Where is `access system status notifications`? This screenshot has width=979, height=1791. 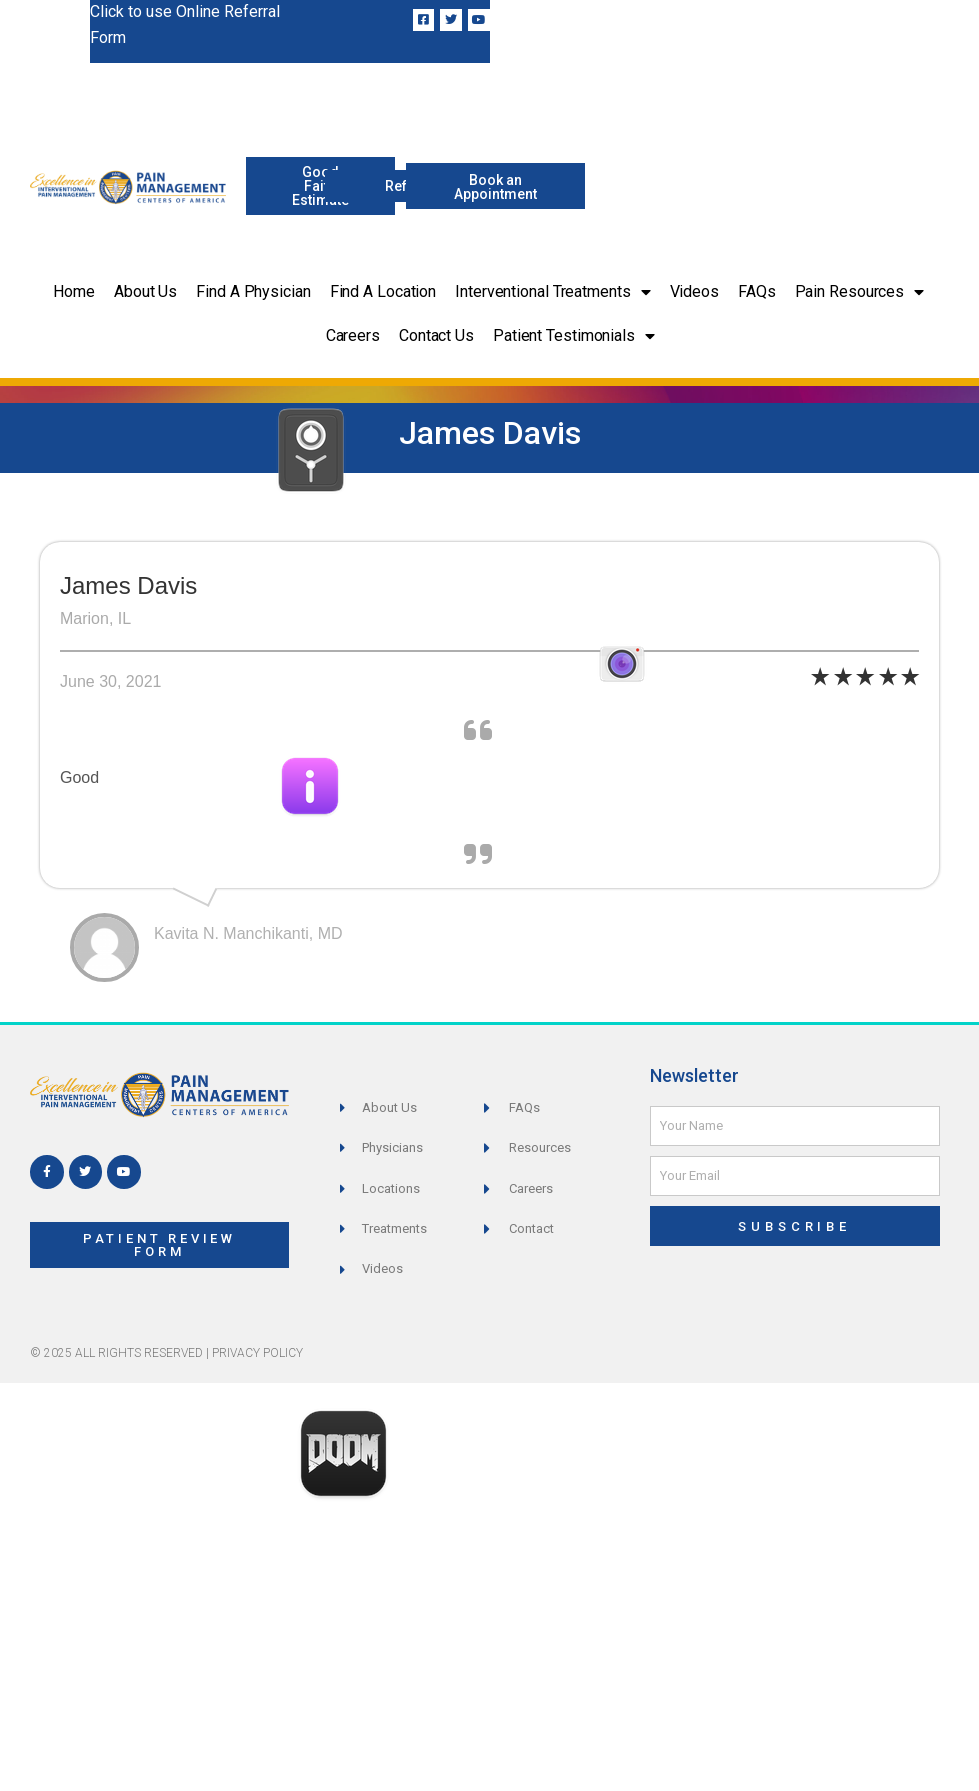 access system status notifications is located at coordinates (310, 786).